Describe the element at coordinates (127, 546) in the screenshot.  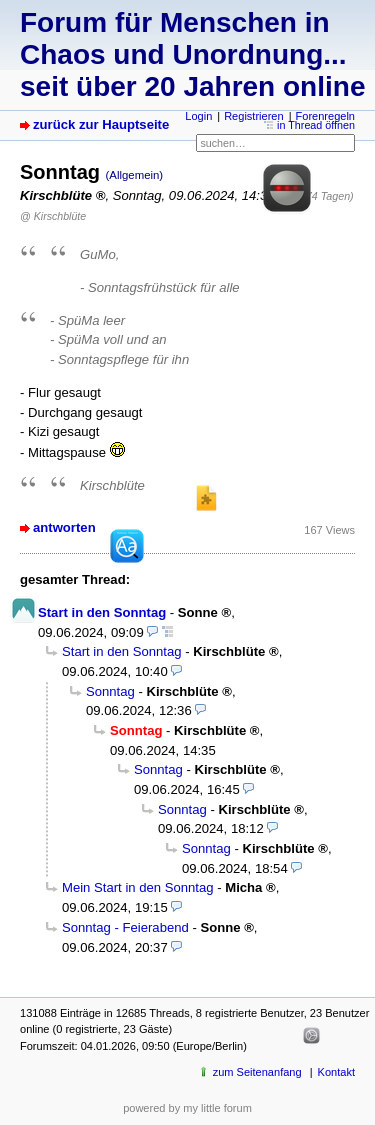
I see `open eudic dictionary app` at that location.